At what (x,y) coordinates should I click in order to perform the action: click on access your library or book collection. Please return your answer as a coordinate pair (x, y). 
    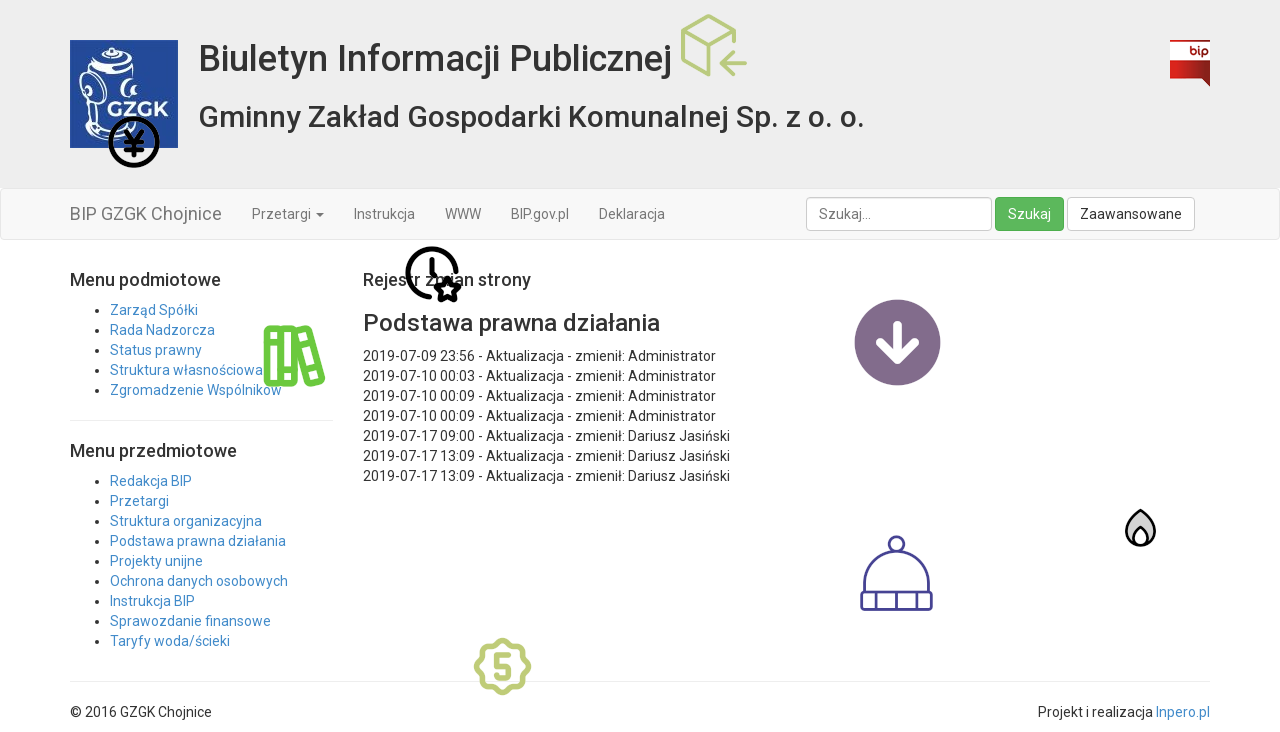
    Looking at the image, I should click on (291, 356).